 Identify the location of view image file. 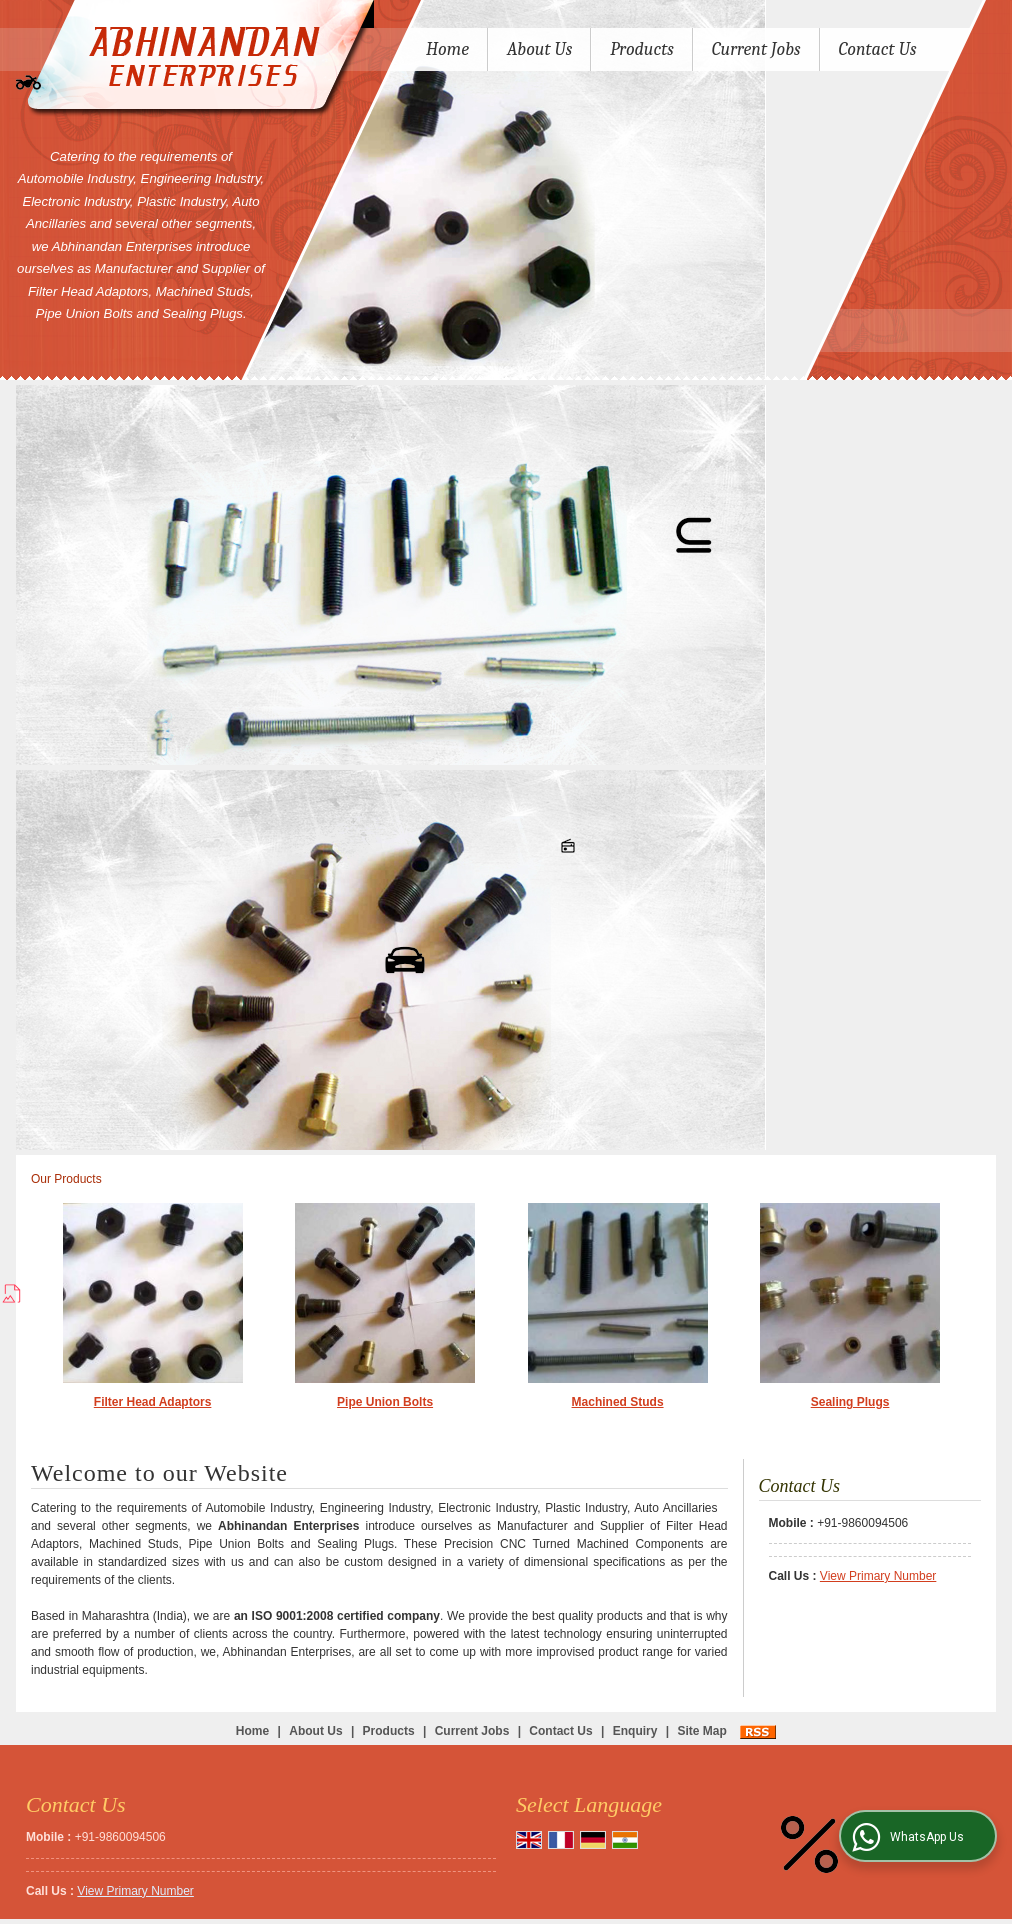
(12, 1293).